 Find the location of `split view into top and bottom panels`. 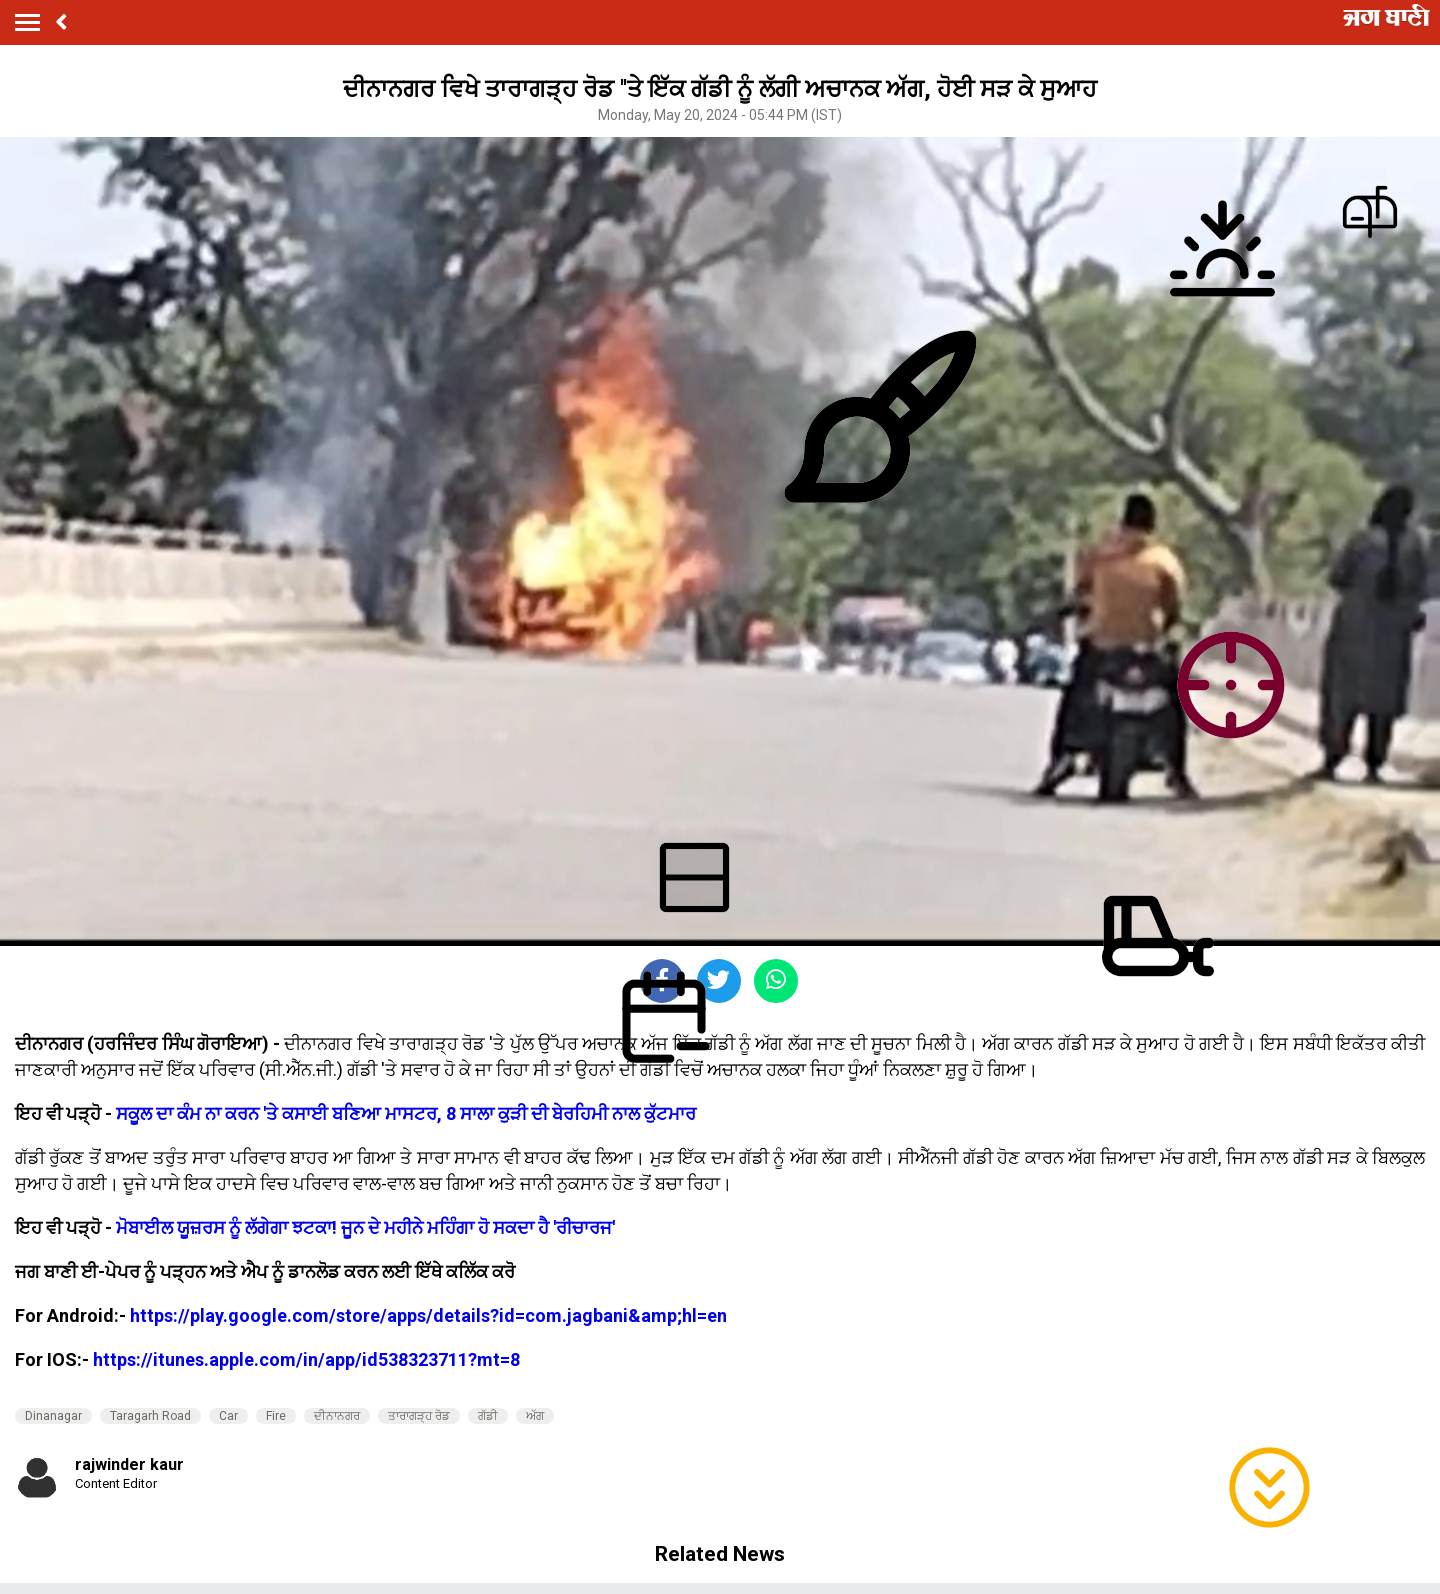

split view into top and bottom panels is located at coordinates (694, 877).